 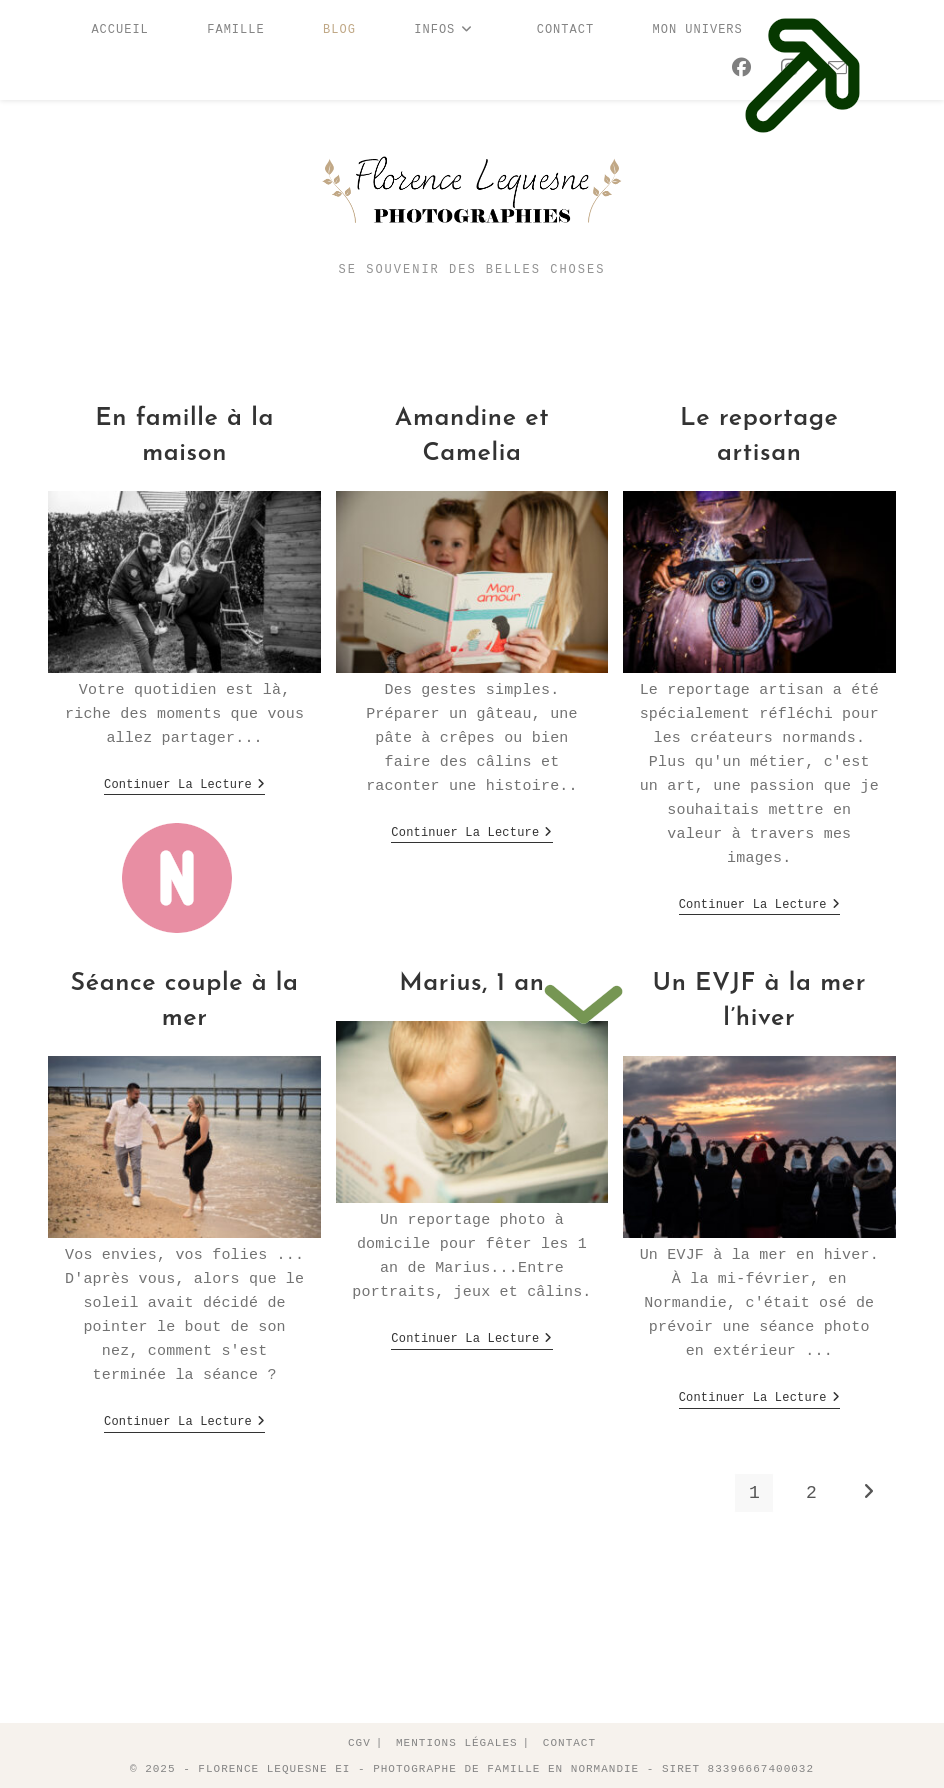 I want to click on select or pick an item from a list, so click(x=802, y=75).